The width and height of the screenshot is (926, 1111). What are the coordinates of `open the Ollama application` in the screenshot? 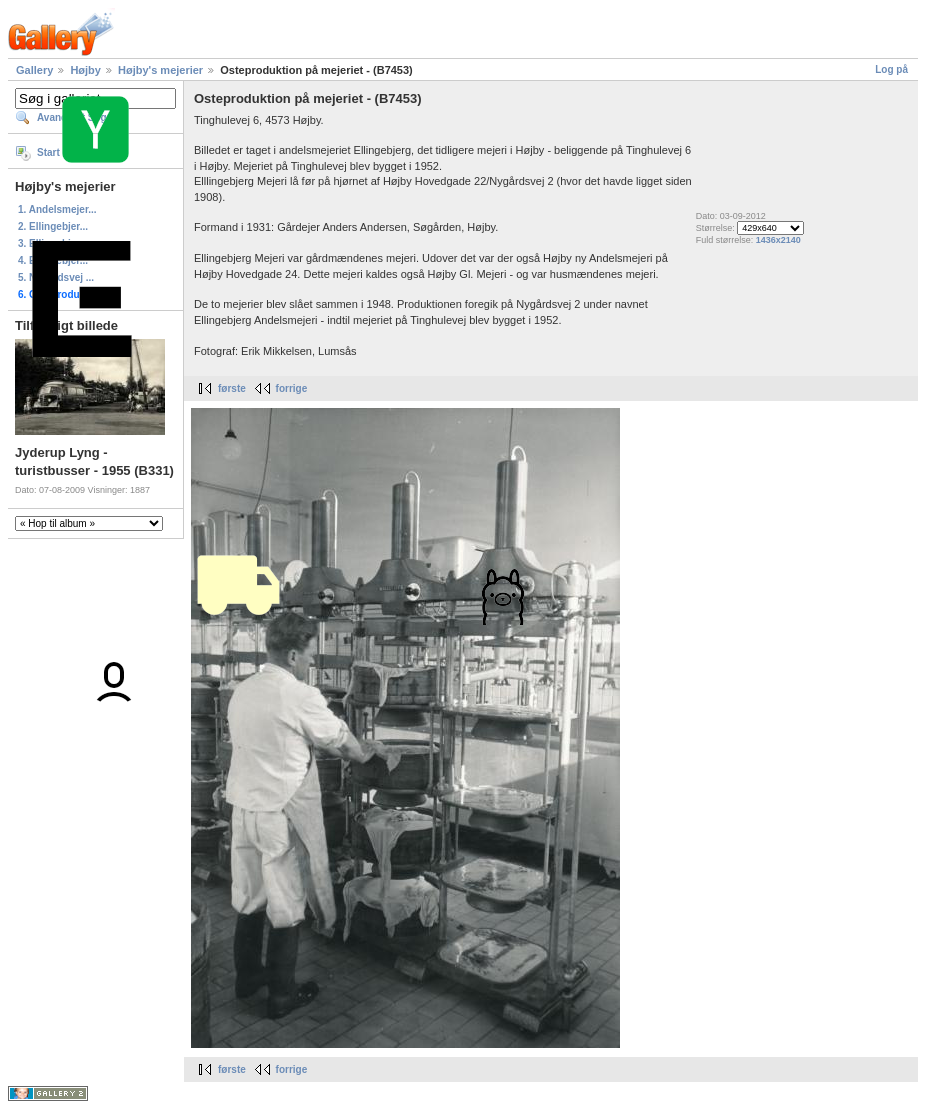 It's located at (503, 597).